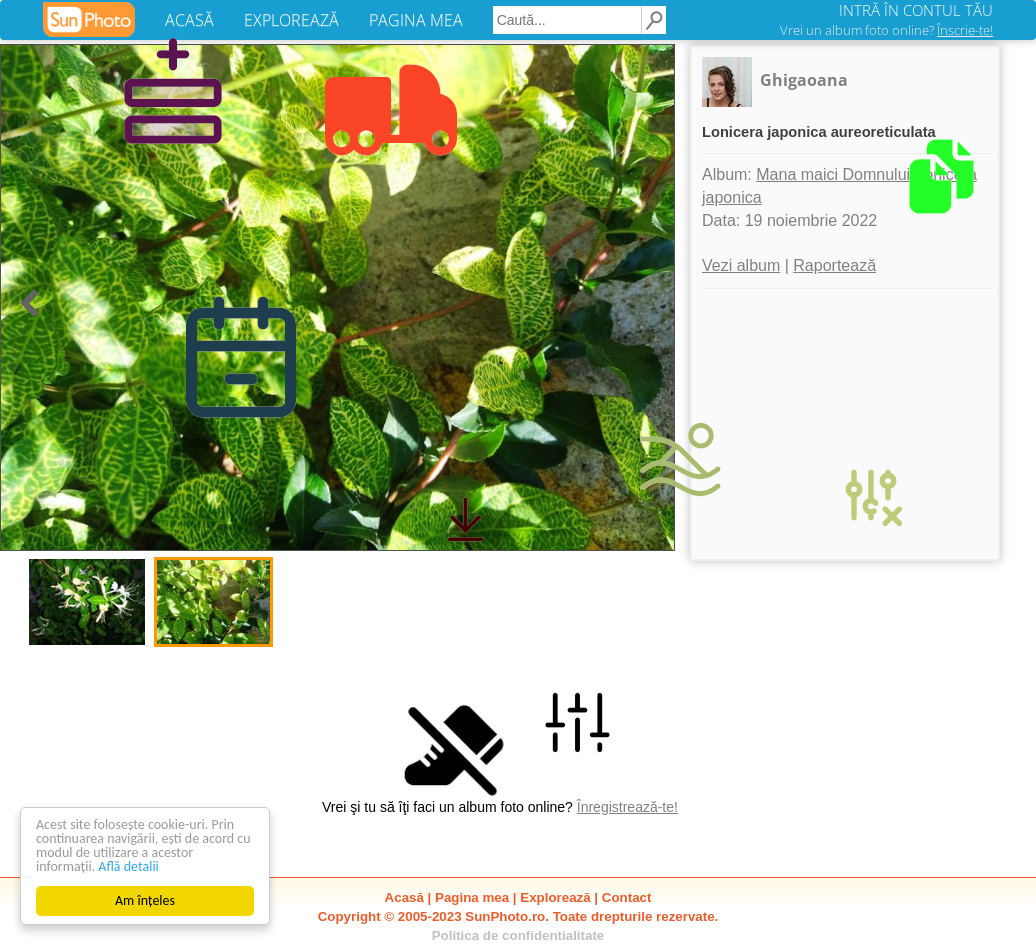  I want to click on track shipment or delivery status, so click(391, 110).